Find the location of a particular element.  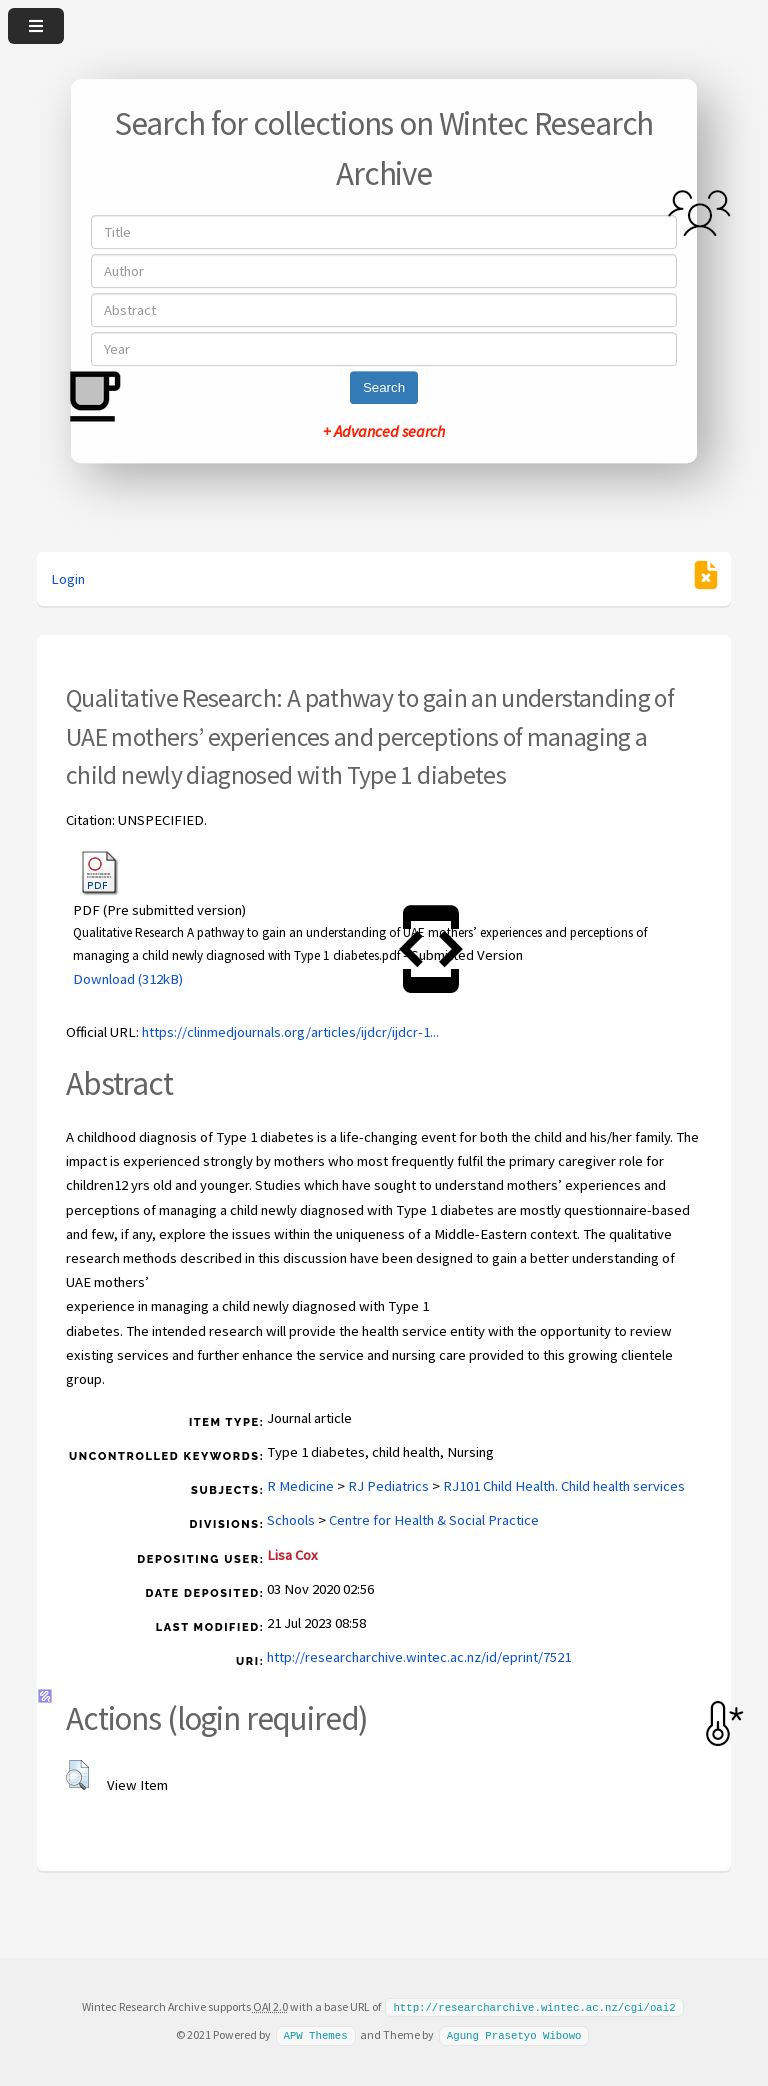

access freehand drawing or annotation tools is located at coordinates (45, 1696).